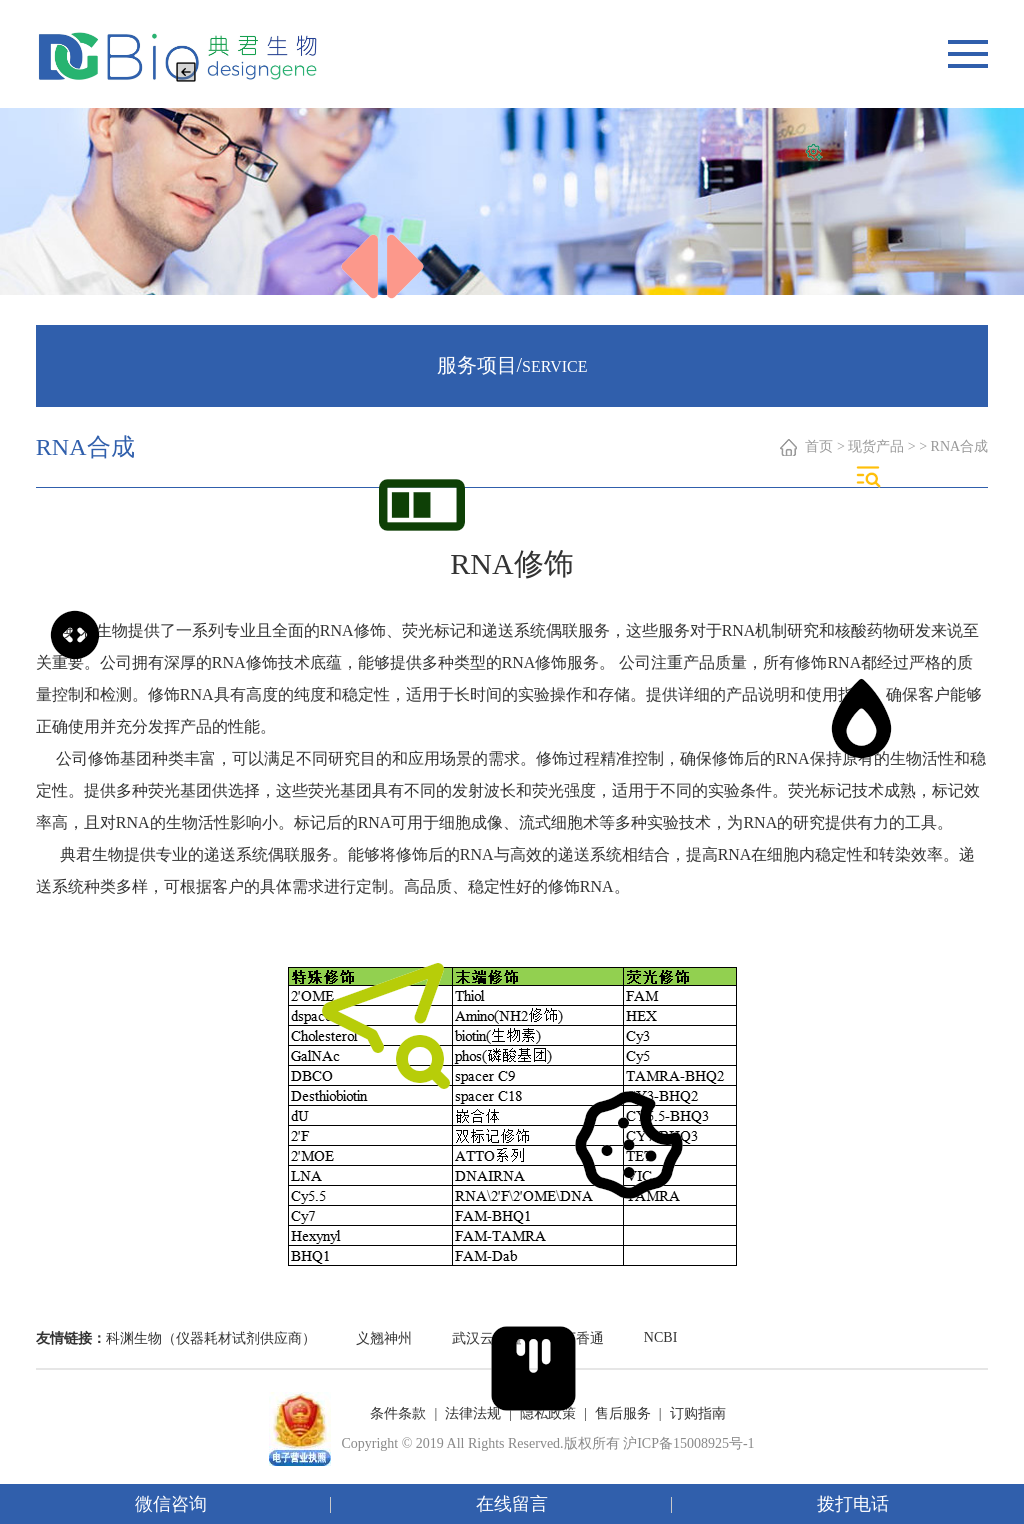  I want to click on adjust horizontal spacing or position, so click(382, 266).